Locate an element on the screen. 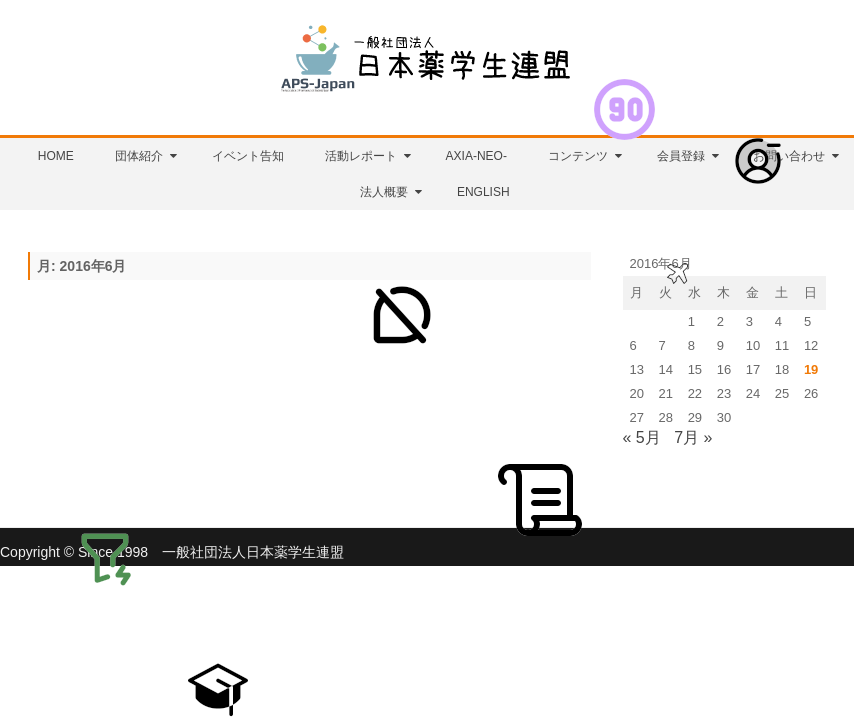 Image resolution: width=854 pixels, height=720 pixels. enable airplane mode is located at coordinates (678, 273).